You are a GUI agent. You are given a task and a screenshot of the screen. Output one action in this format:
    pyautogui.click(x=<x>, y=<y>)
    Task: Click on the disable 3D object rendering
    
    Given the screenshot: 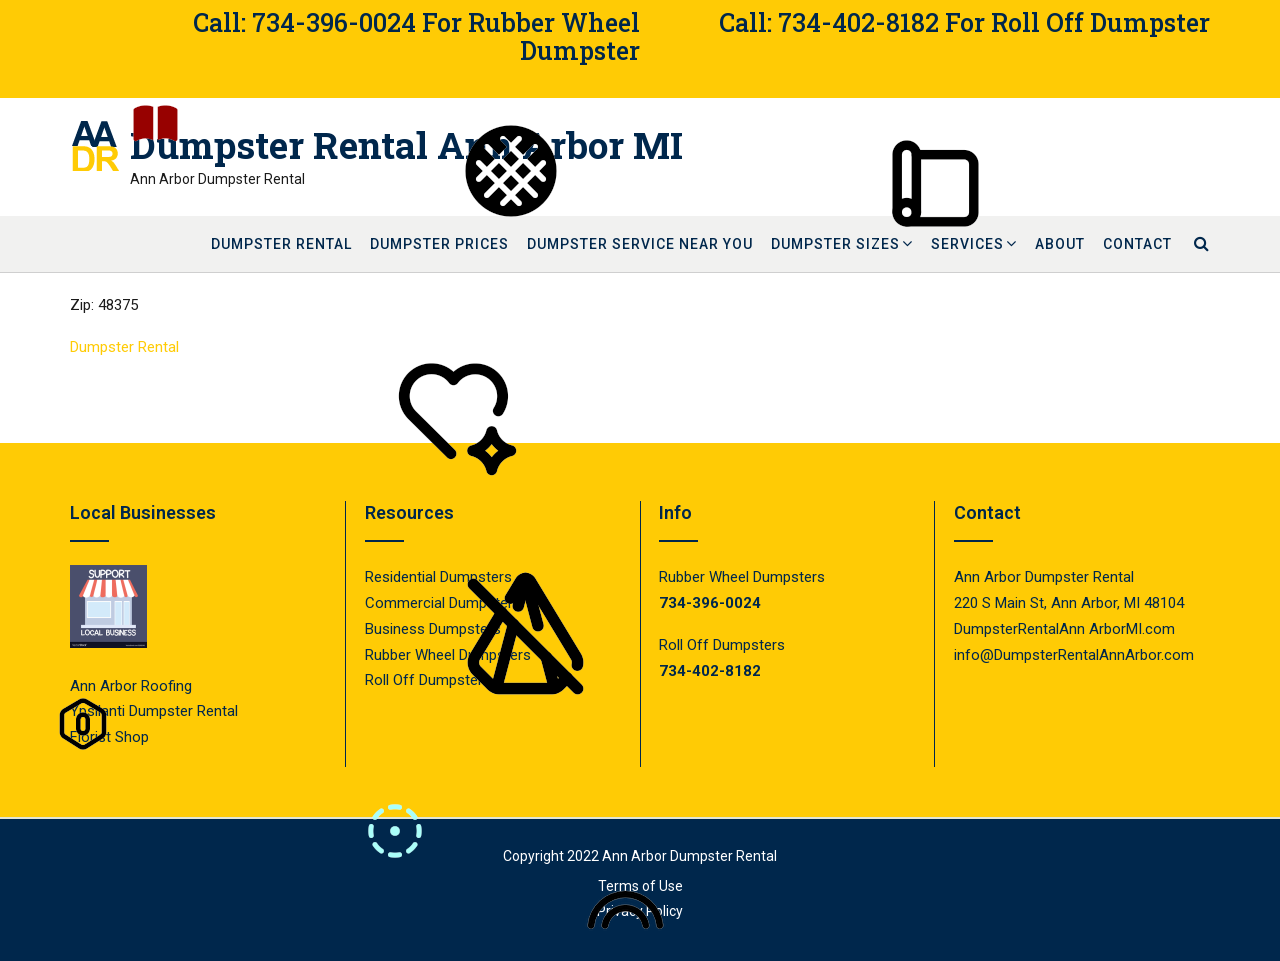 What is the action you would take?
    pyautogui.click(x=525, y=636)
    